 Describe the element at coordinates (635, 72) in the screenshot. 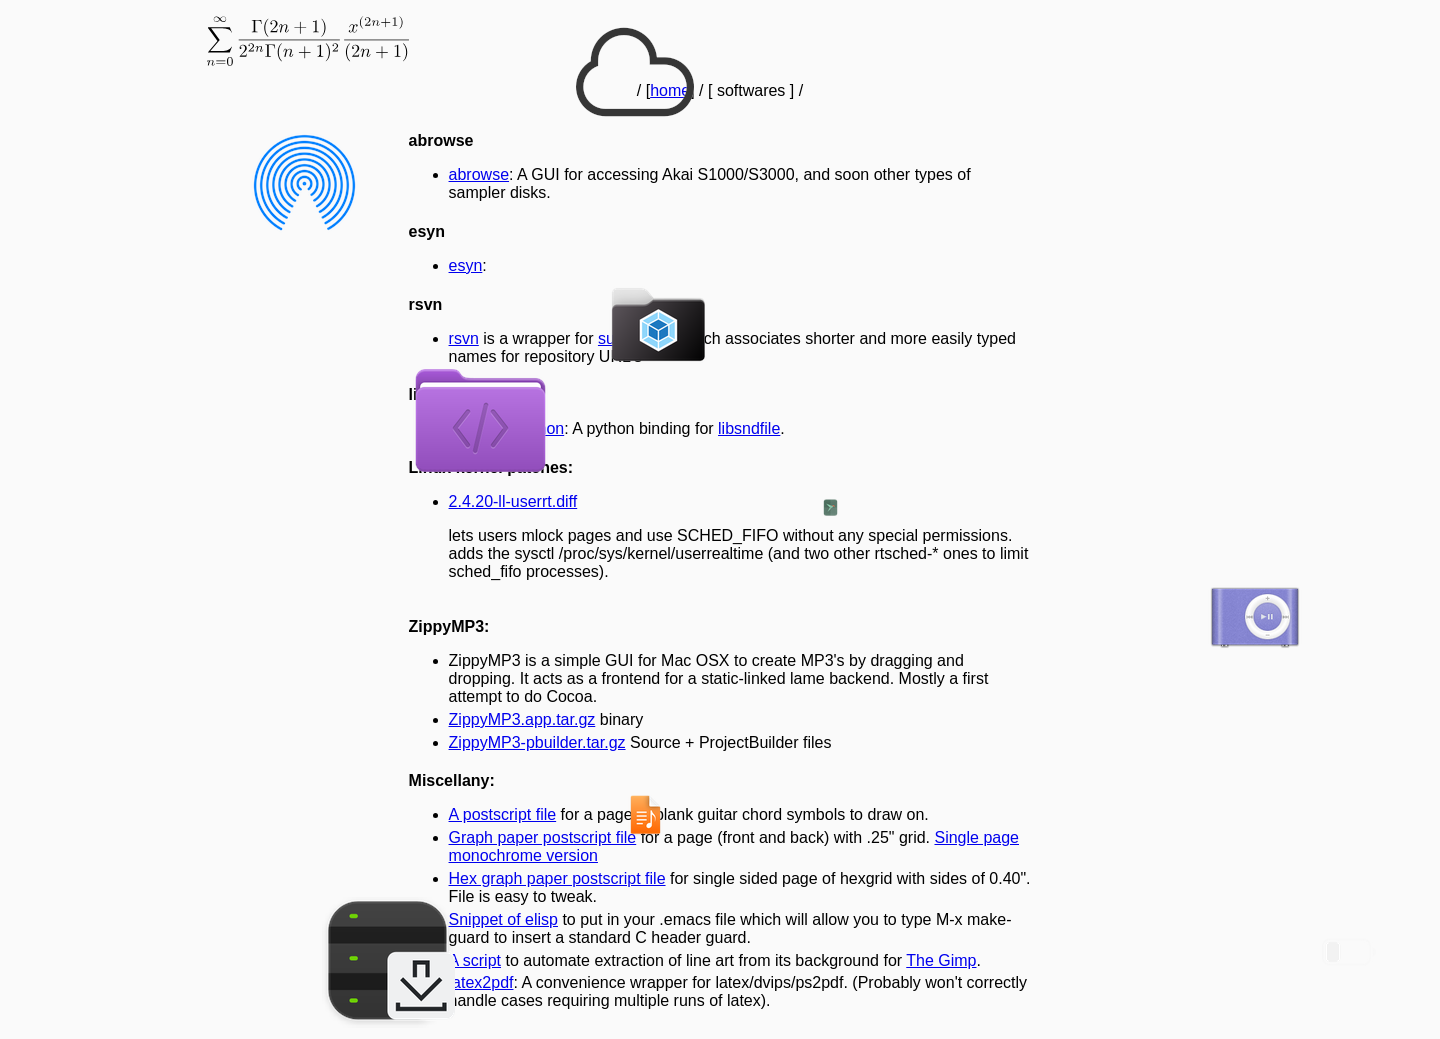

I see `view weather information` at that location.